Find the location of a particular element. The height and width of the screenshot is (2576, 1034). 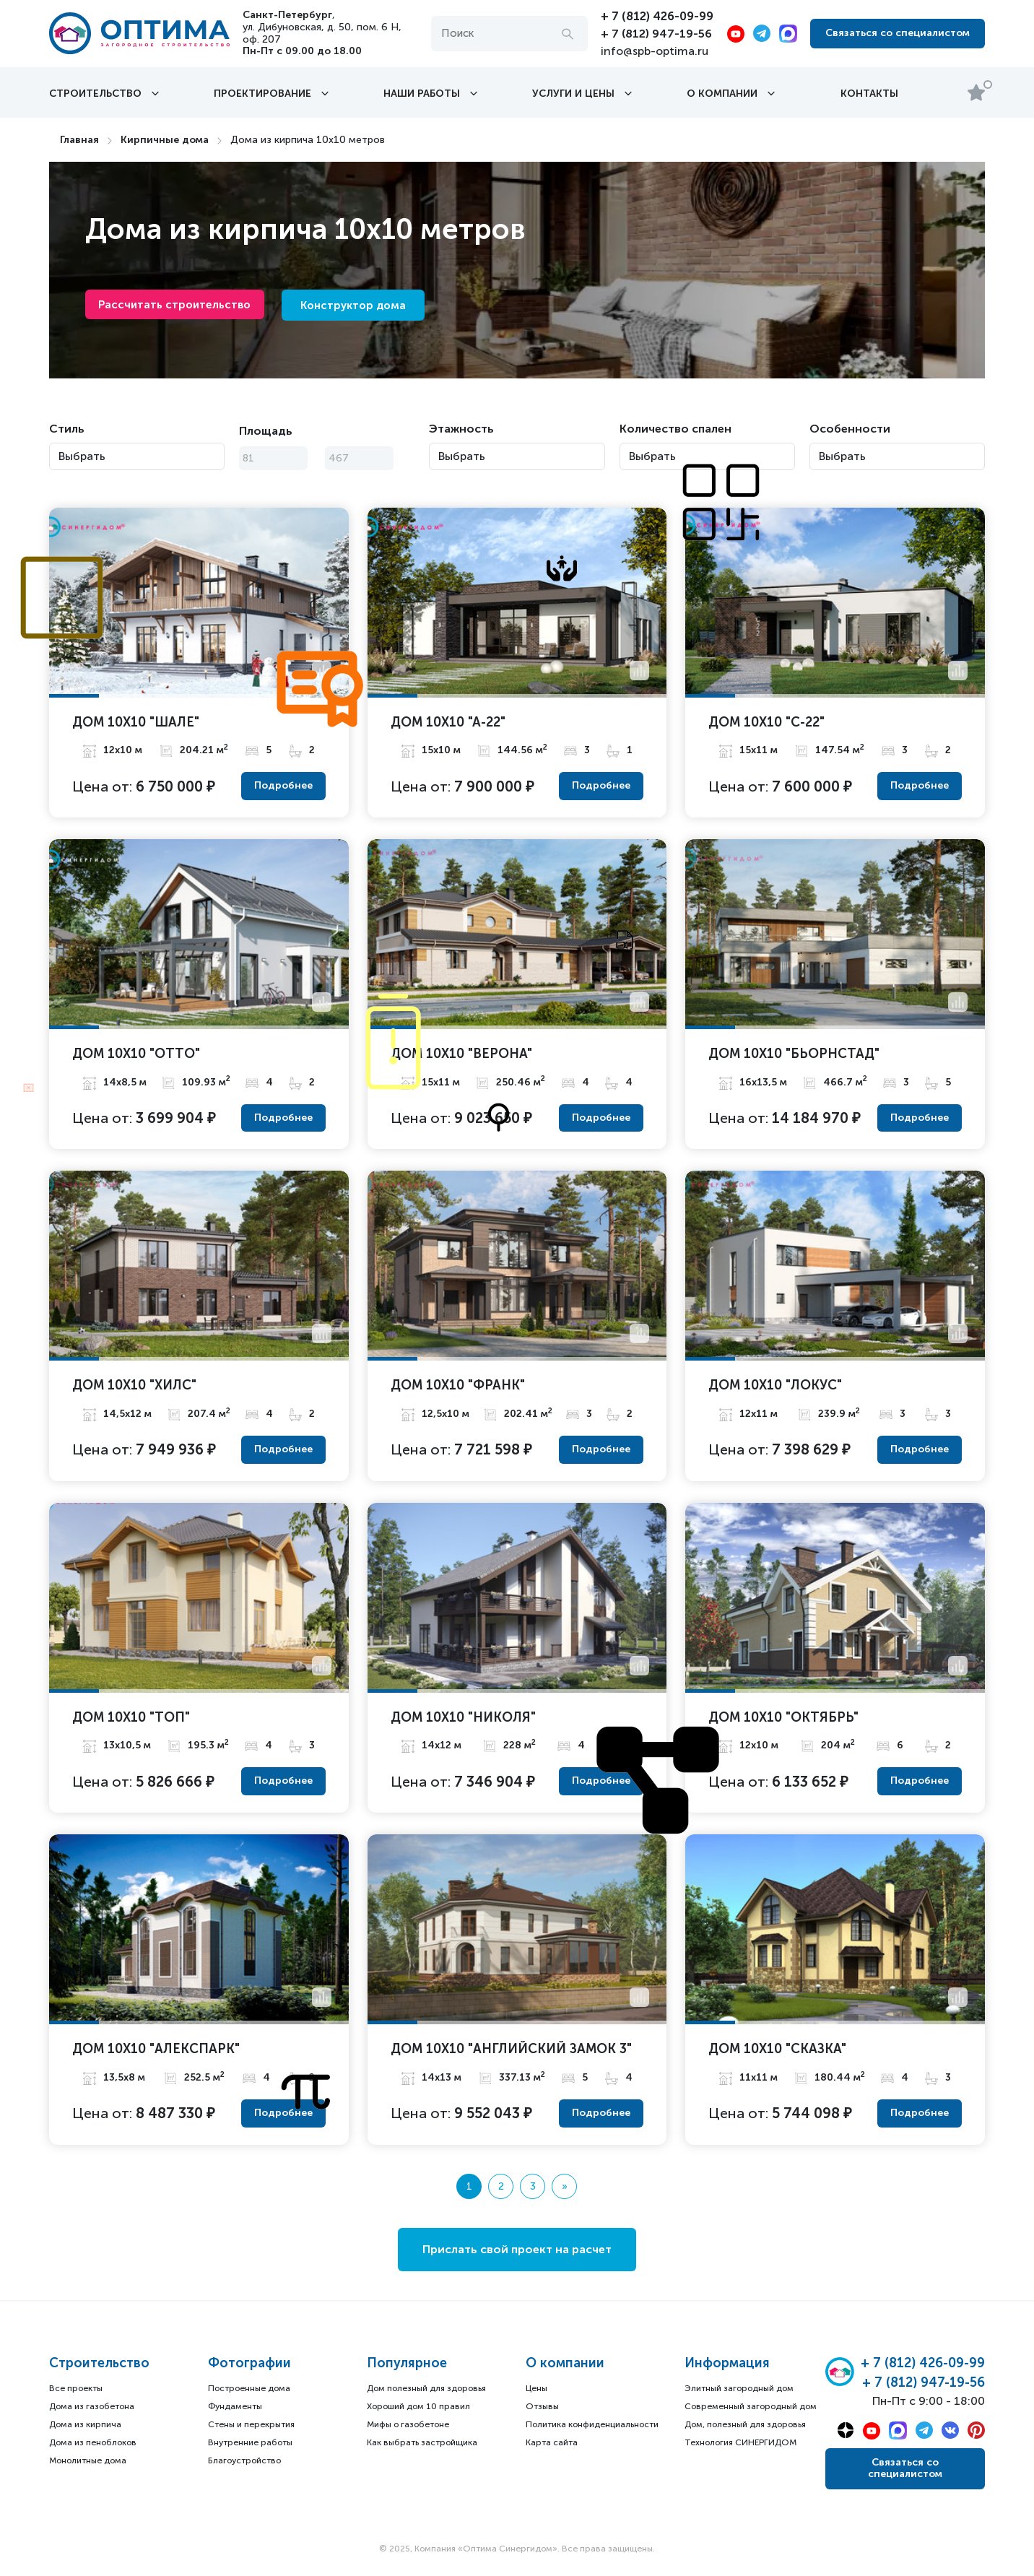

scan or generate a qr code is located at coordinates (721, 502).